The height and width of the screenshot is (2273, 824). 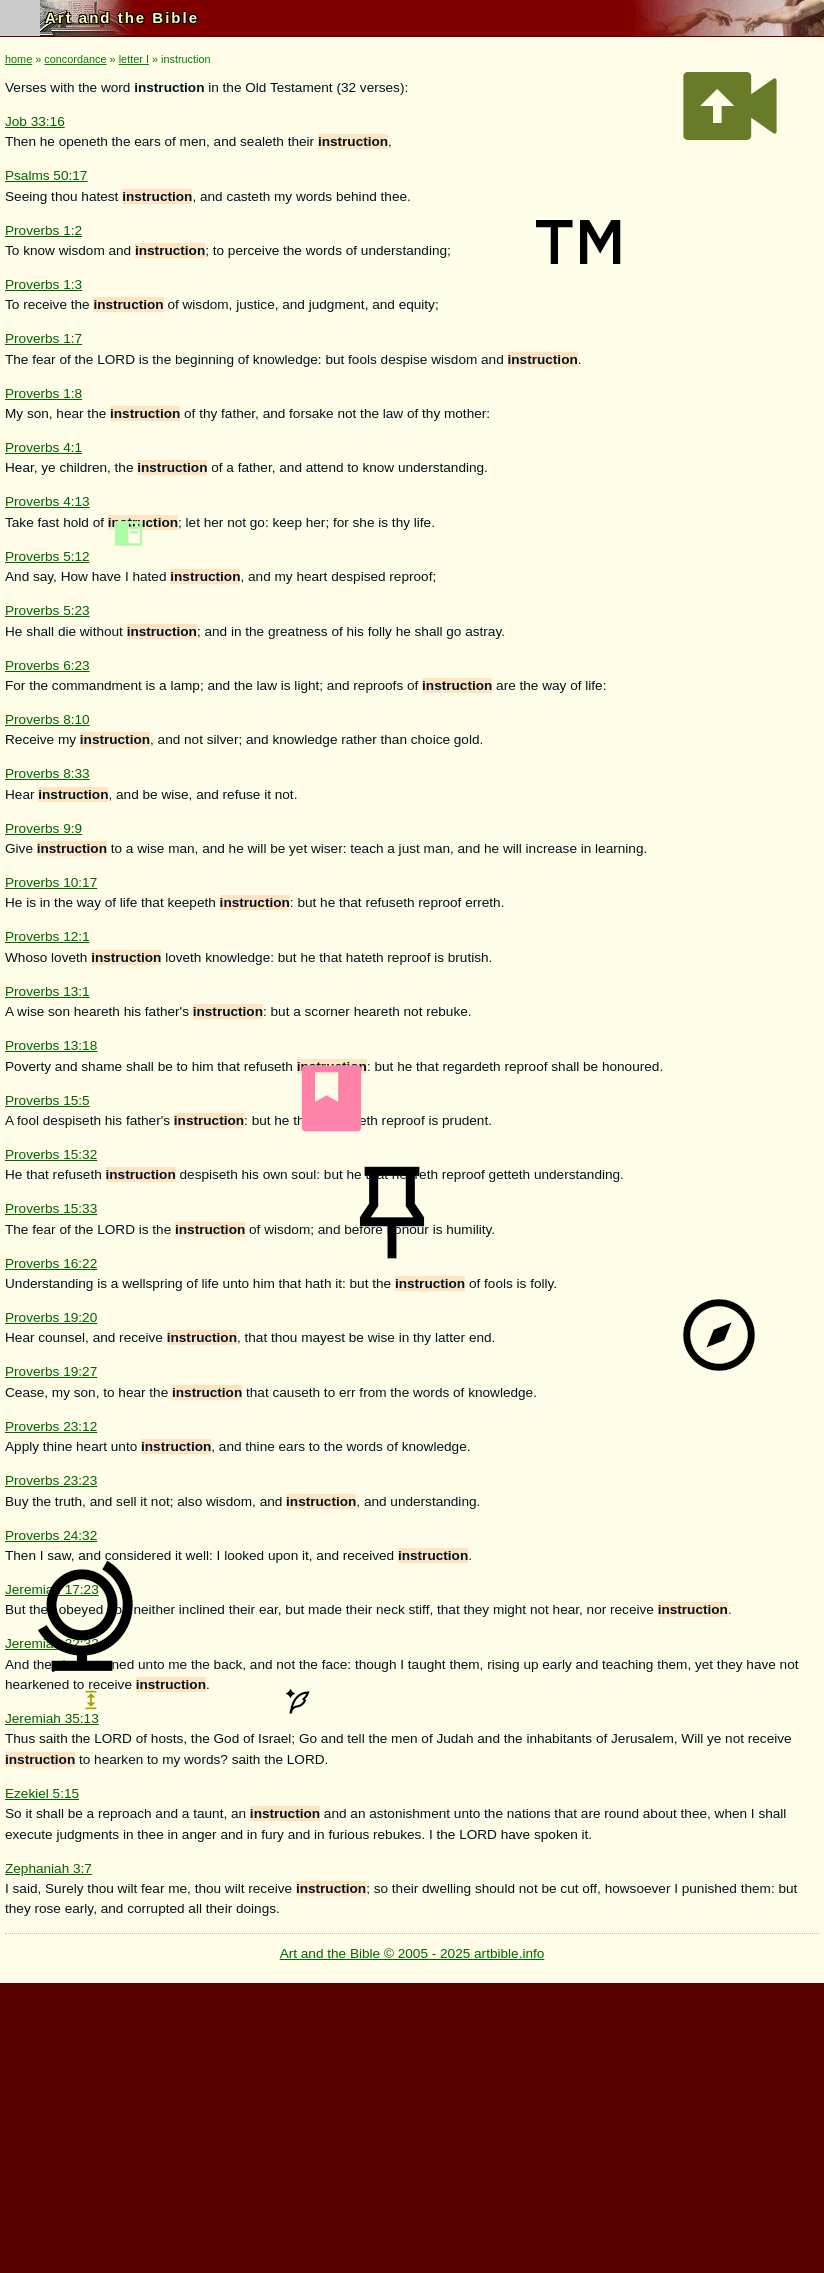 What do you see at coordinates (580, 242) in the screenshot?
I see `indicates trademarked content or branding` at bounding box center [580, 242].